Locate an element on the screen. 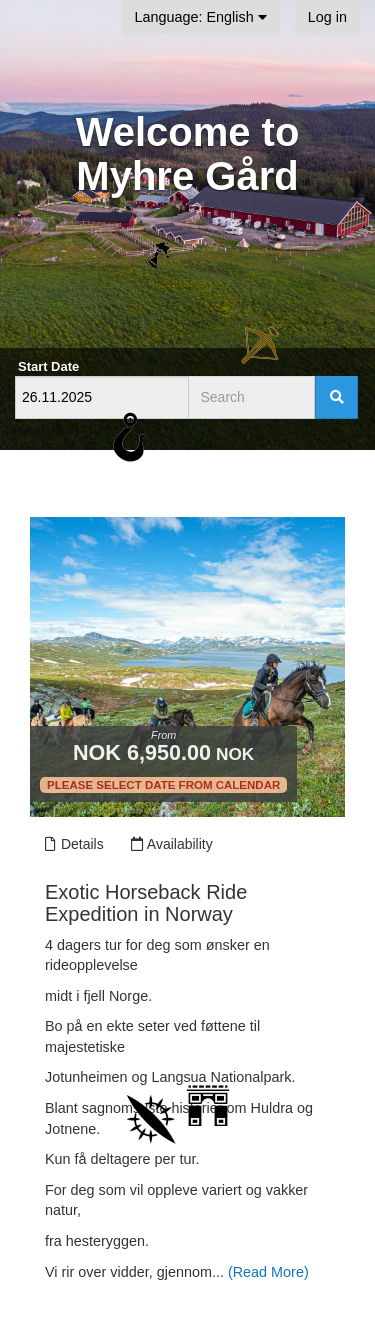  access alchemy or crafting features is located at coordinates (158, 255).